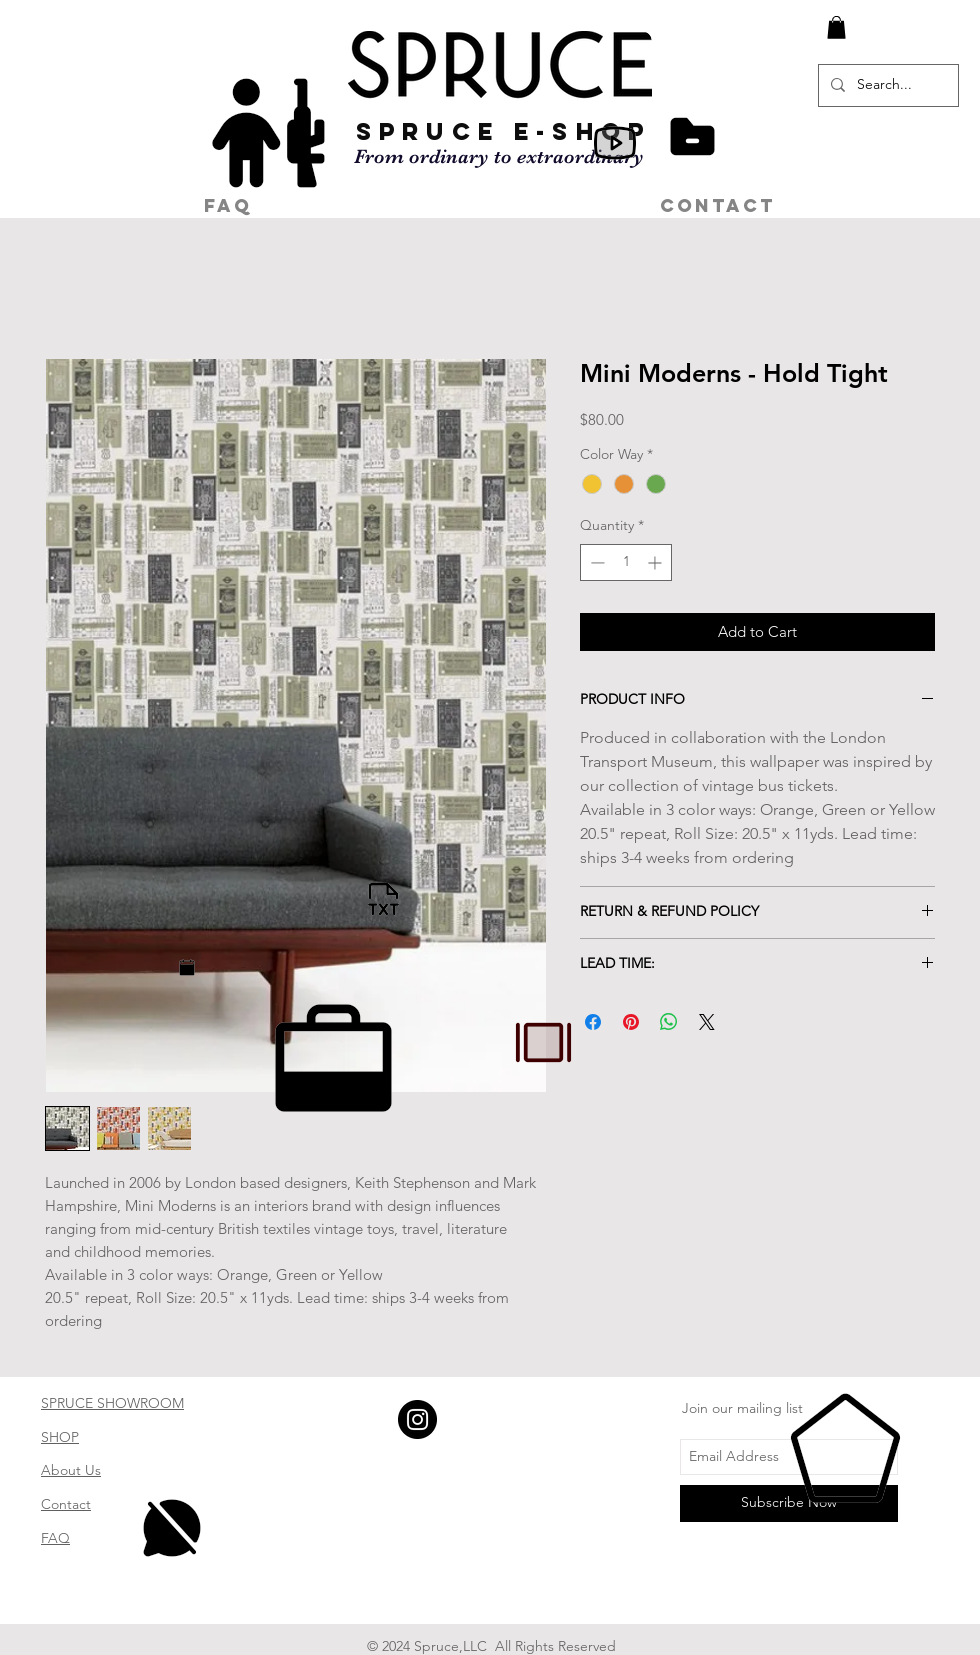 The image size is (980, 1655). I want to click on mute or disable chat notifications, so click(172, 1528).